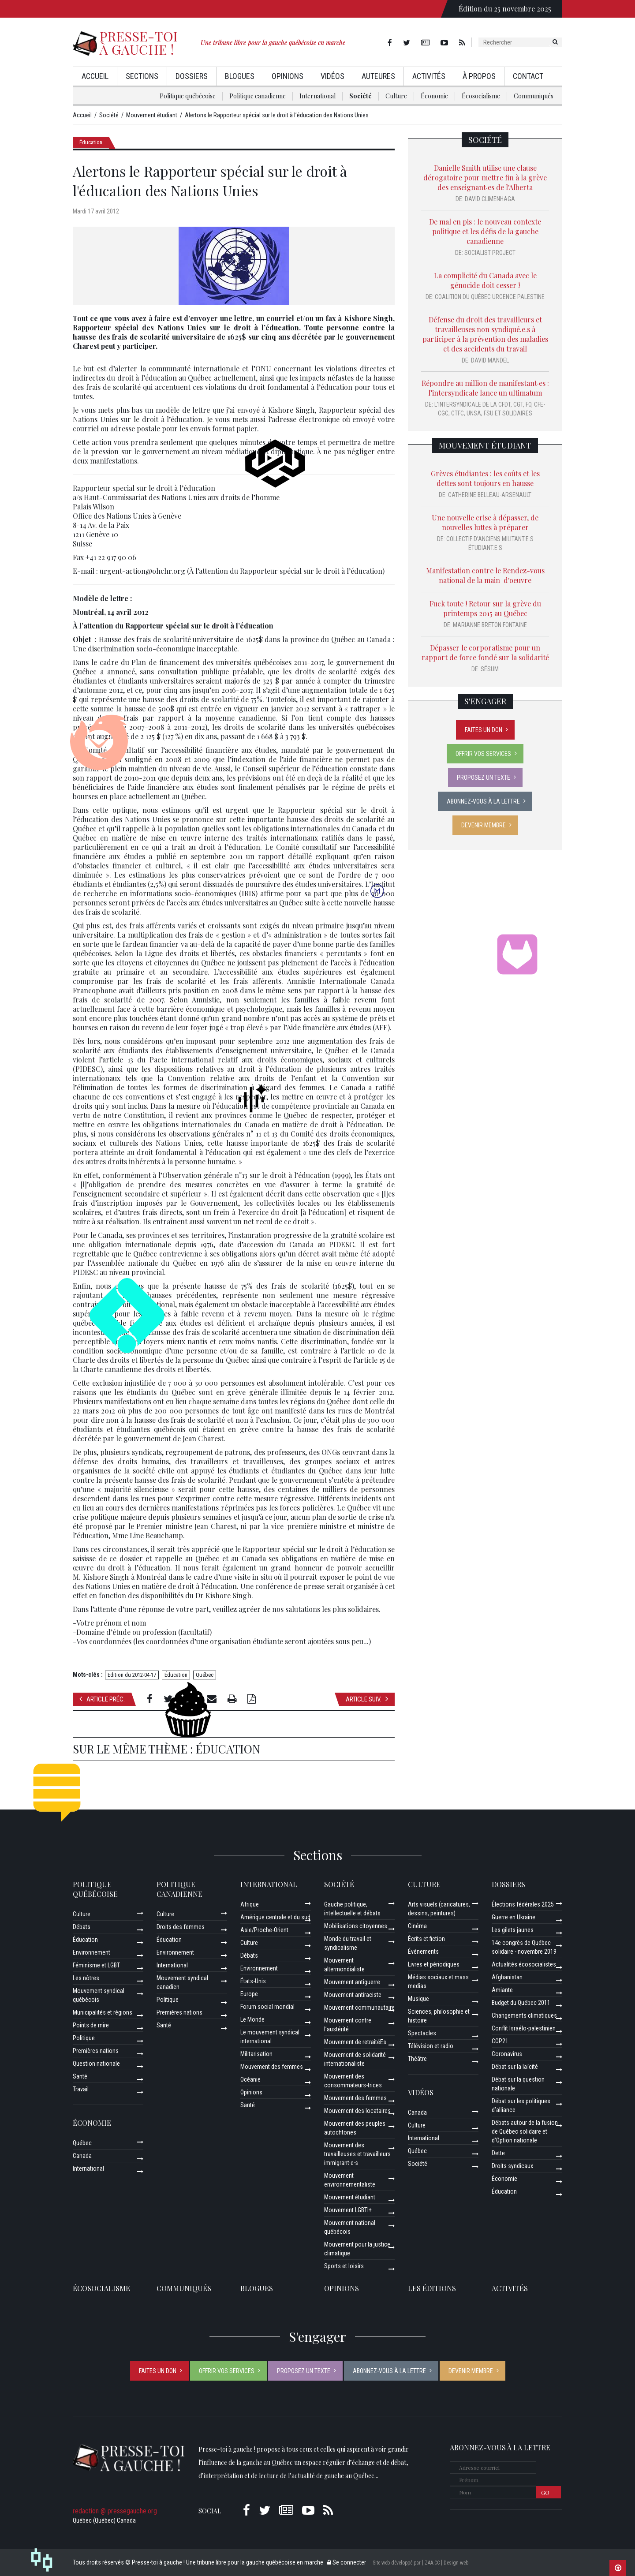 This screenshot has width=635, height=2576. I want to click on view stock market data, so click(41, 2560).